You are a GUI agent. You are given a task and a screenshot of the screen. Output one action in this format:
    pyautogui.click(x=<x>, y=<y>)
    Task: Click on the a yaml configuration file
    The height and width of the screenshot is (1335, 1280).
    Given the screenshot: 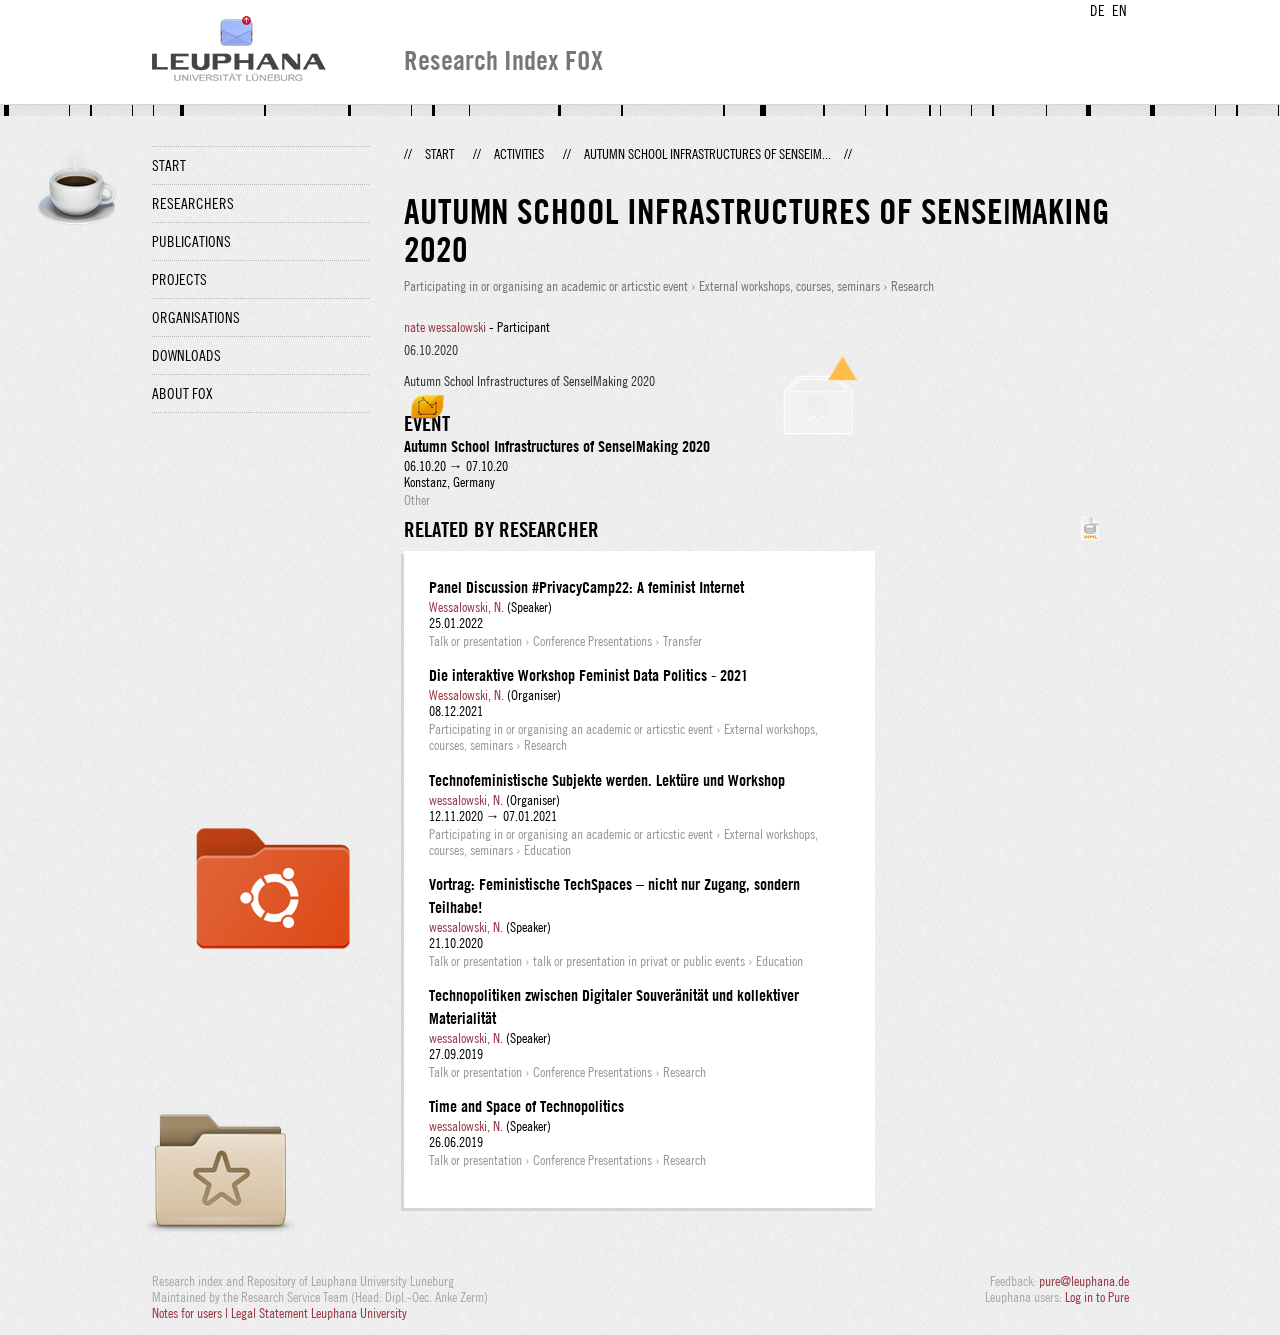 What is the action you would take?
    pyautogui.click(x=1090, y=529)
    